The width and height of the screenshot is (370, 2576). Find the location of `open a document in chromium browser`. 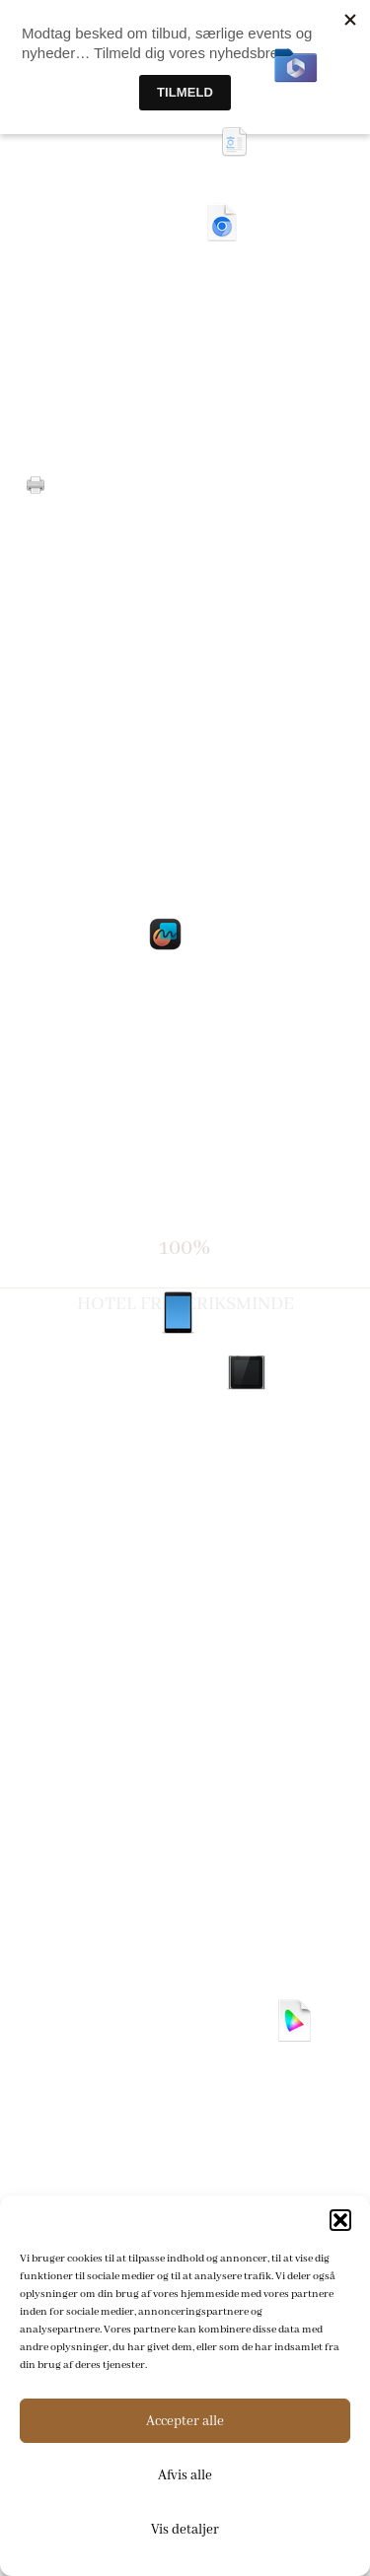

open a document in chromium browser is located at coordinates (222, 222).